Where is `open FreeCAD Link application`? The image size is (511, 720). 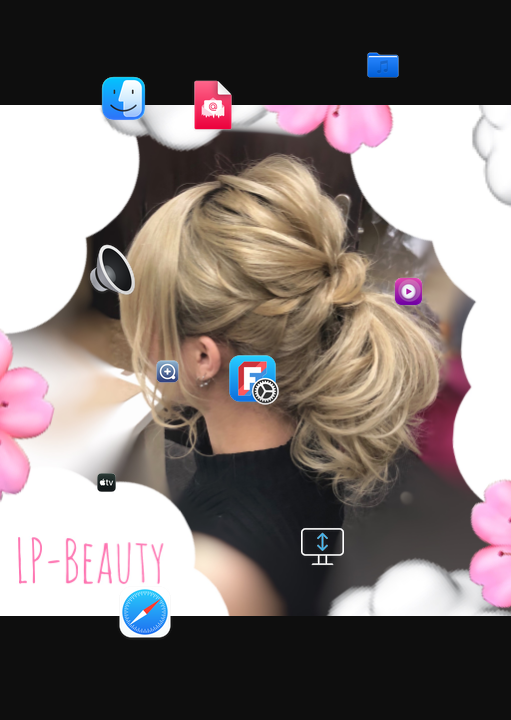 open FreeCAD Link application is located at coordinates (252, 378).